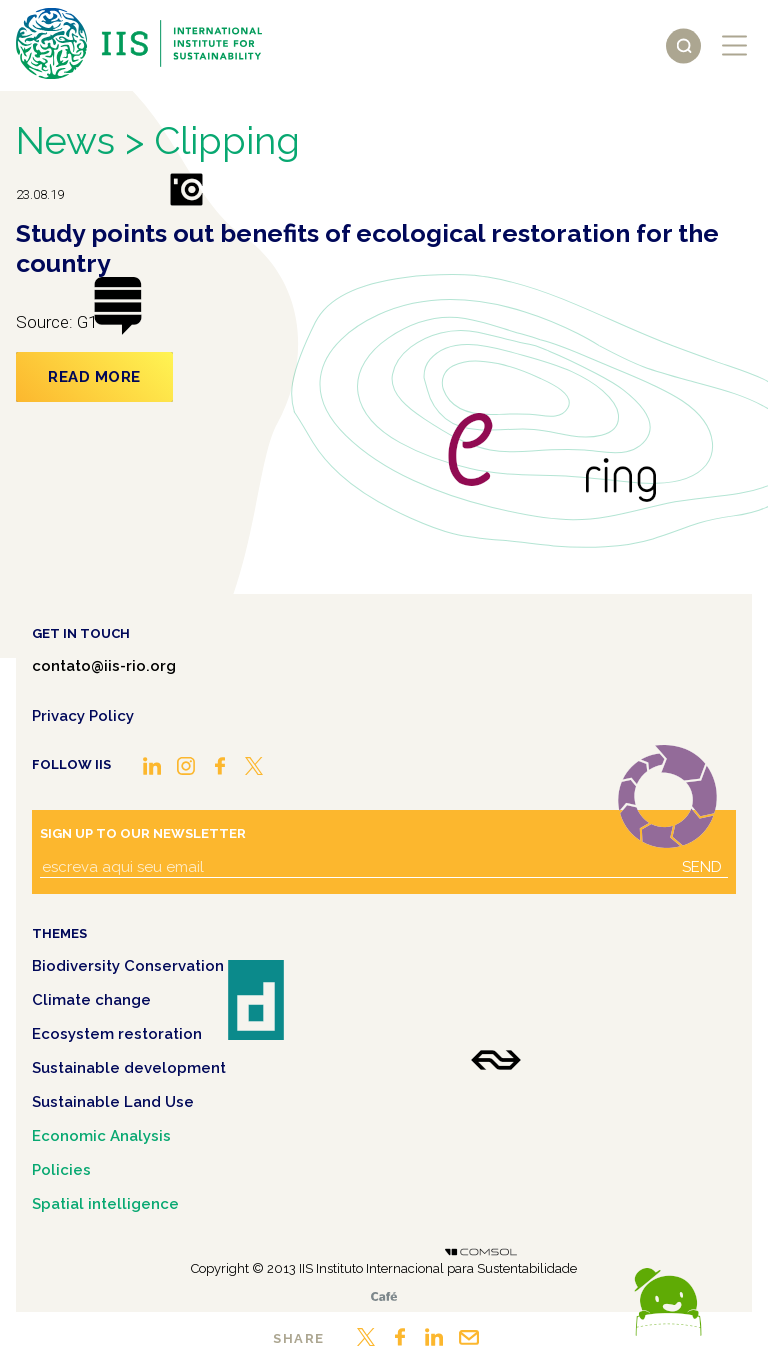 The height and width of the screenshot is (1365, 768). Describe the element at coordinates (496, 1060) in the screenshot. I see `open the Nederlandse Spoorwegen (NS) Dutch railways app` at that location.